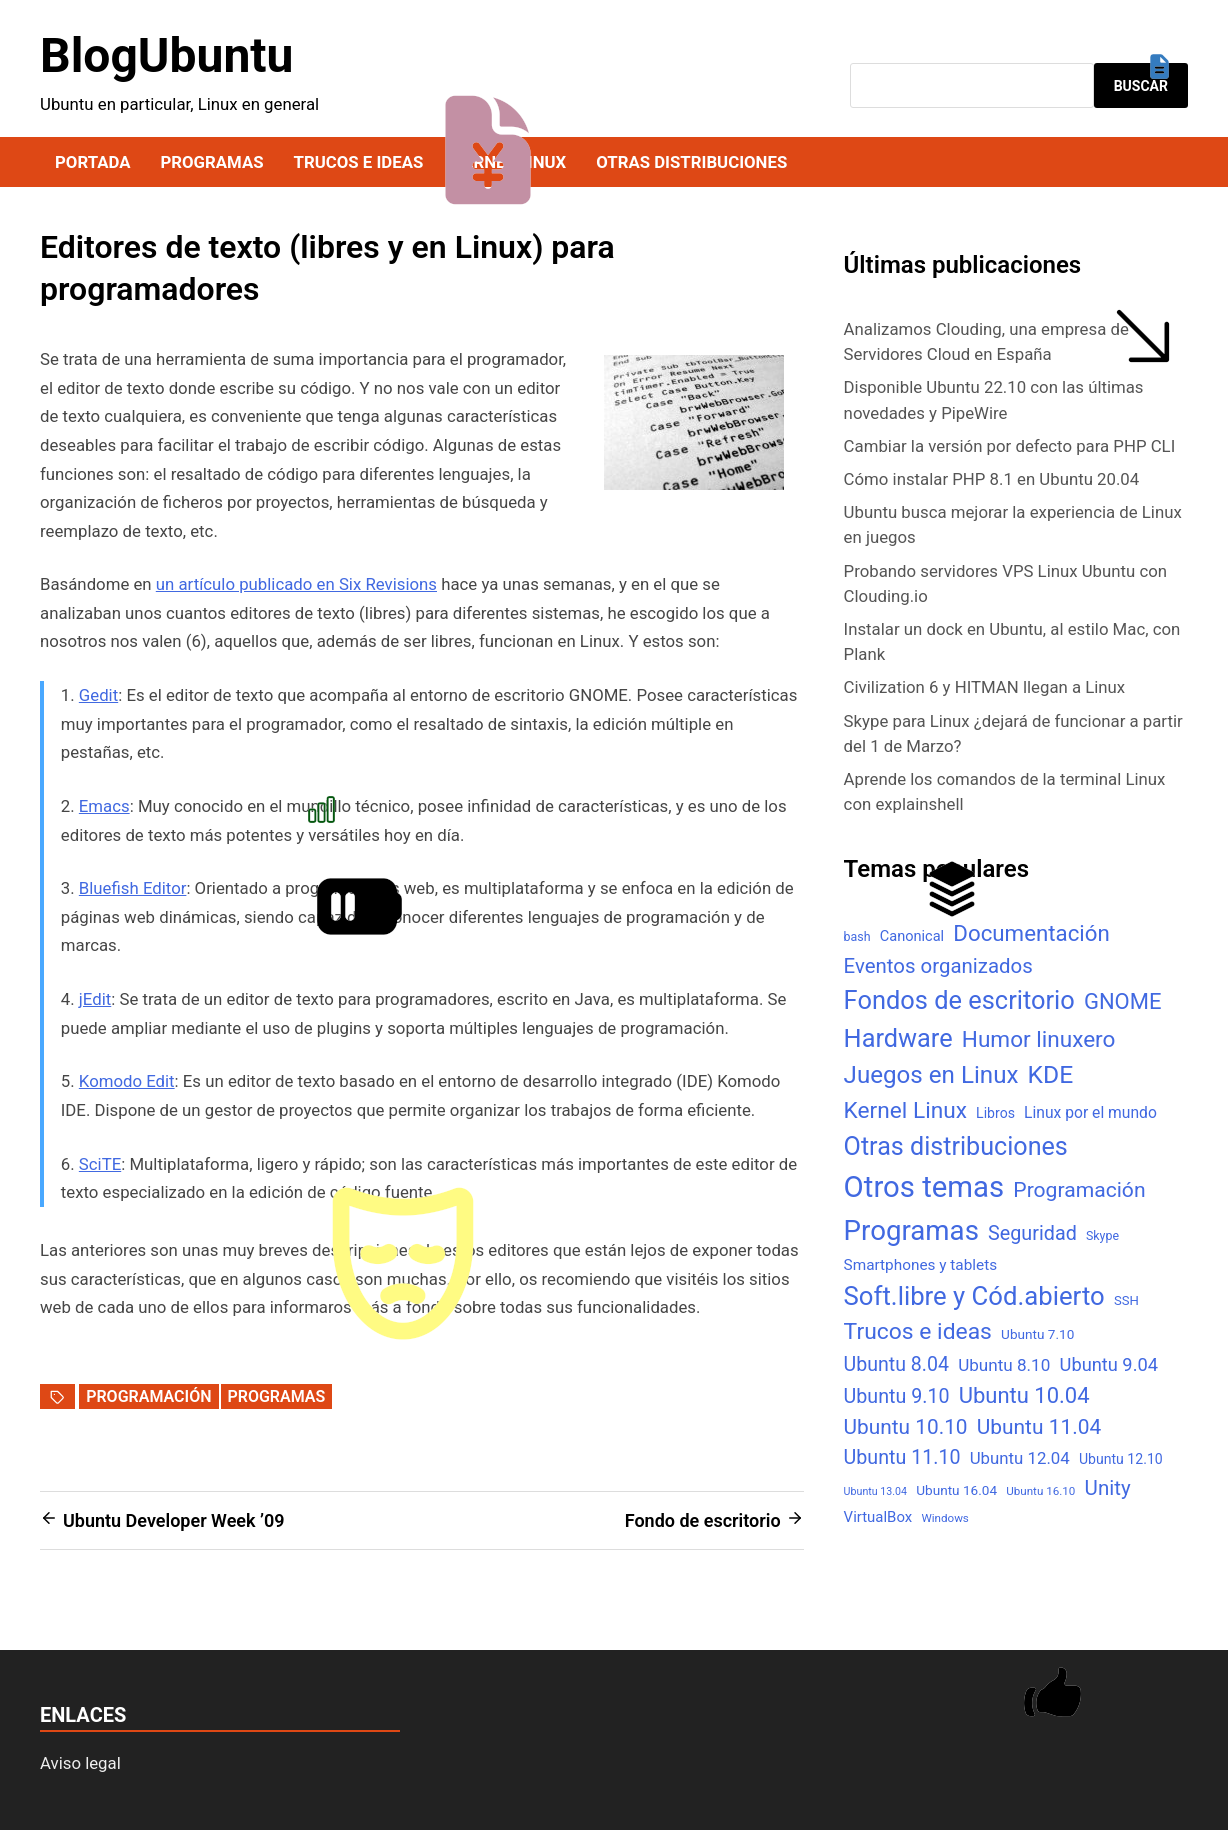 The width and height of the screenshot is (1228, 1830). Describe the element at coordinates (488, 150) in the screenshot. I see `view yen currency document` at that location.